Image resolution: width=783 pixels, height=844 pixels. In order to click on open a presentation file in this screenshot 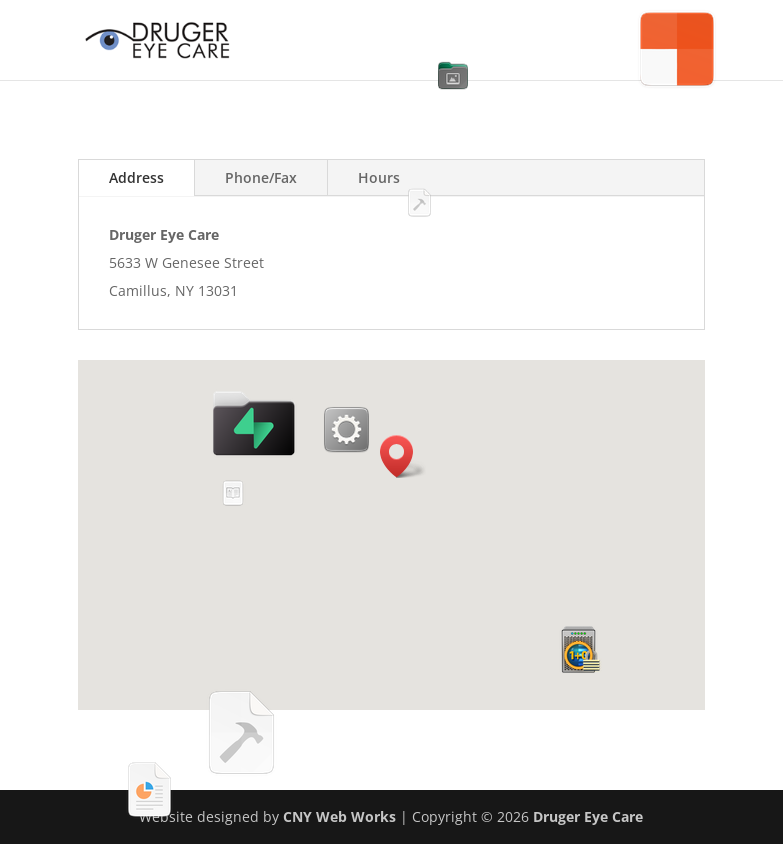, I will do `click(149, 789)`.